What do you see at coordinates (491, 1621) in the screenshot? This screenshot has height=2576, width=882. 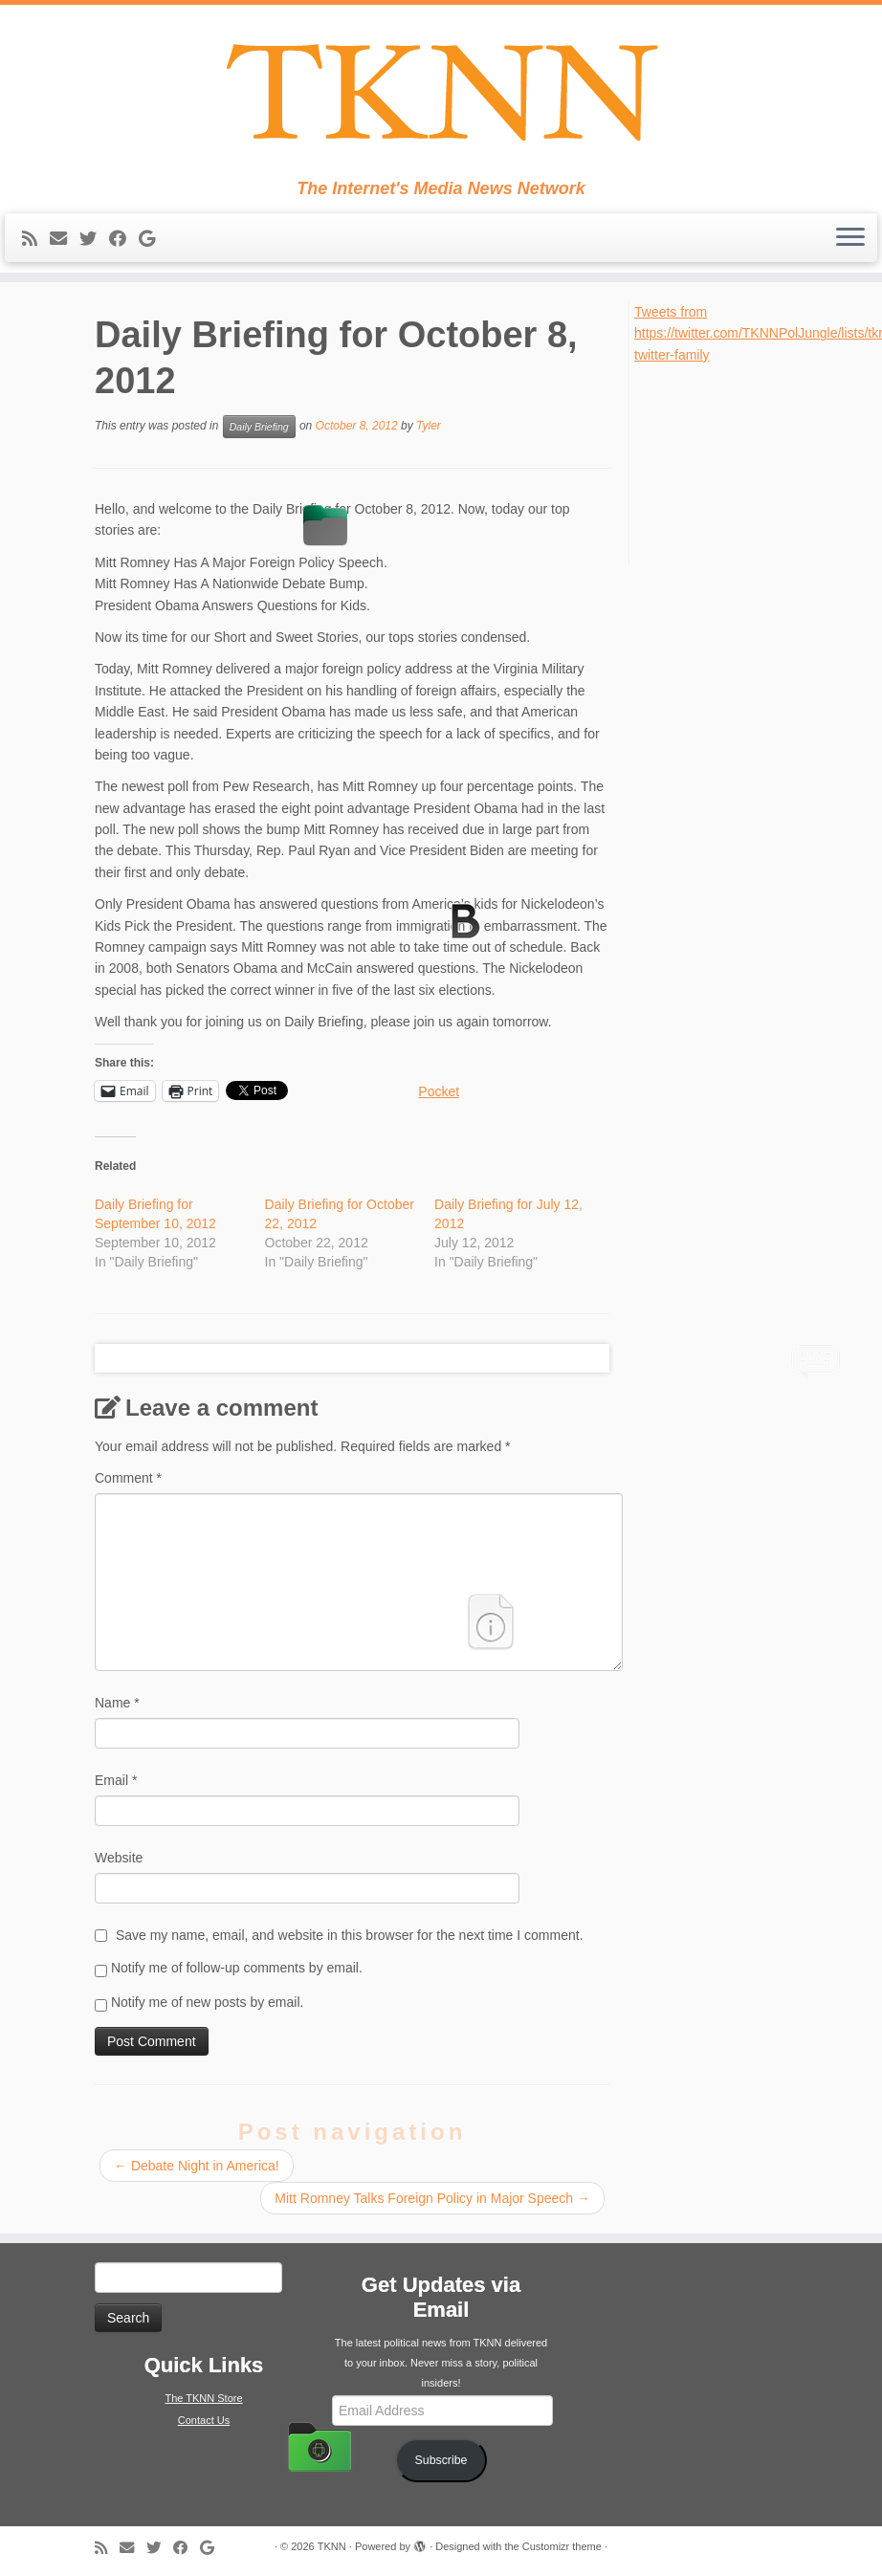 I see `open the readme documentation file` at bounding box center [491, 1621].